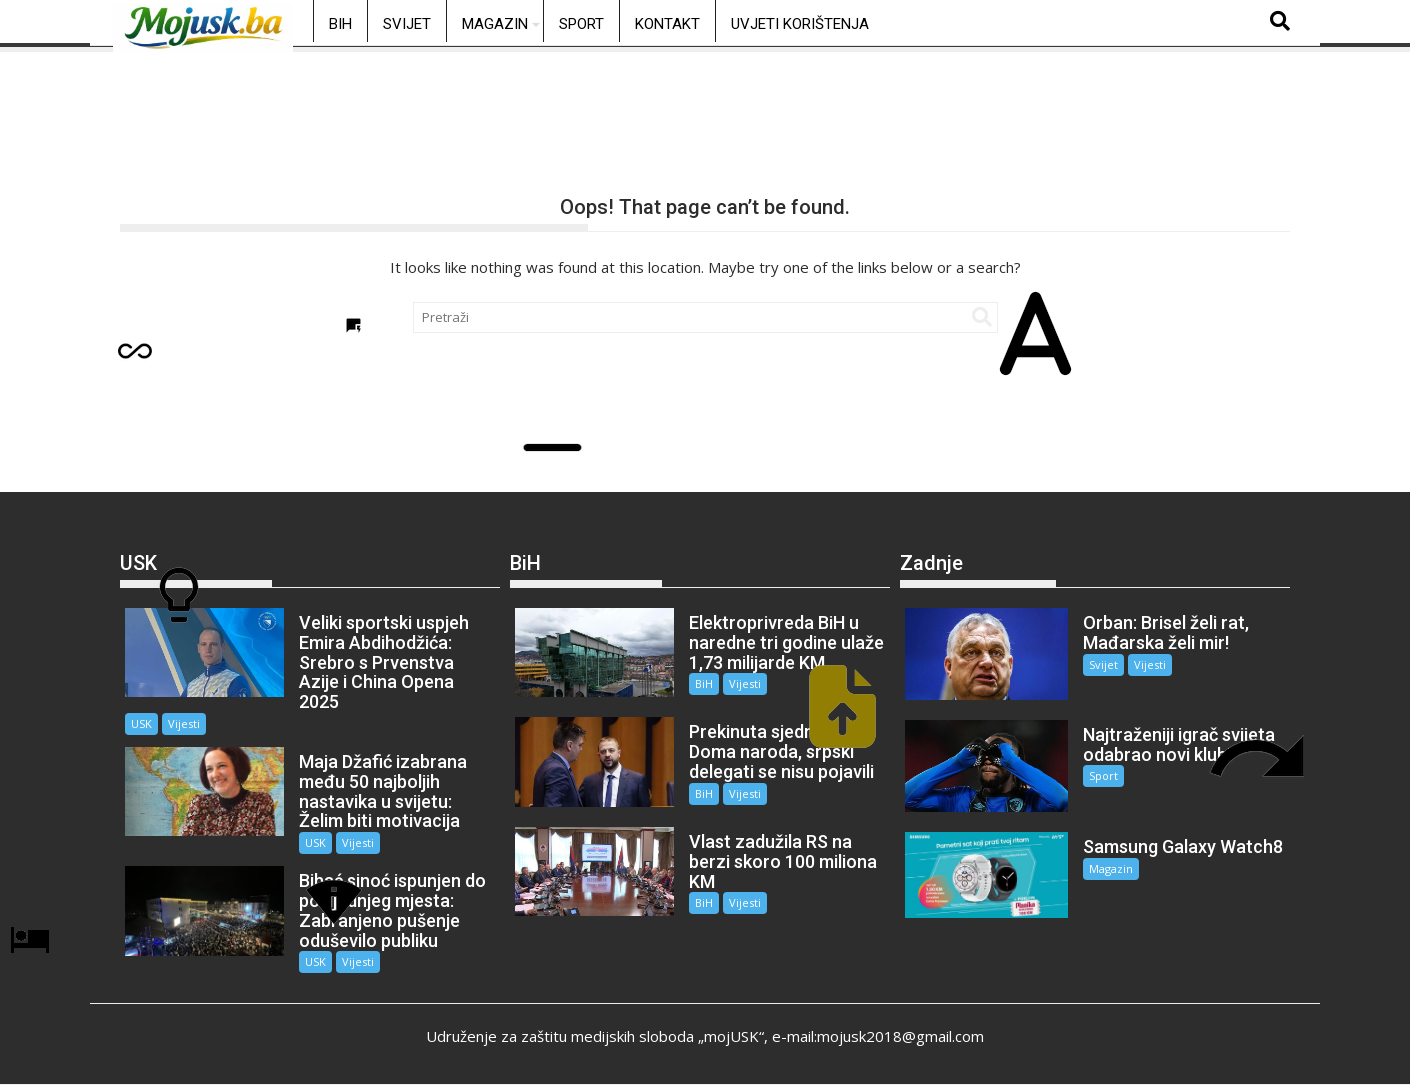 The height and width of the screenshot is (1085, 1410). Describe the element at coordinates (353, 325) in the screenshot. I see `send a quick reply to a message` at that location.